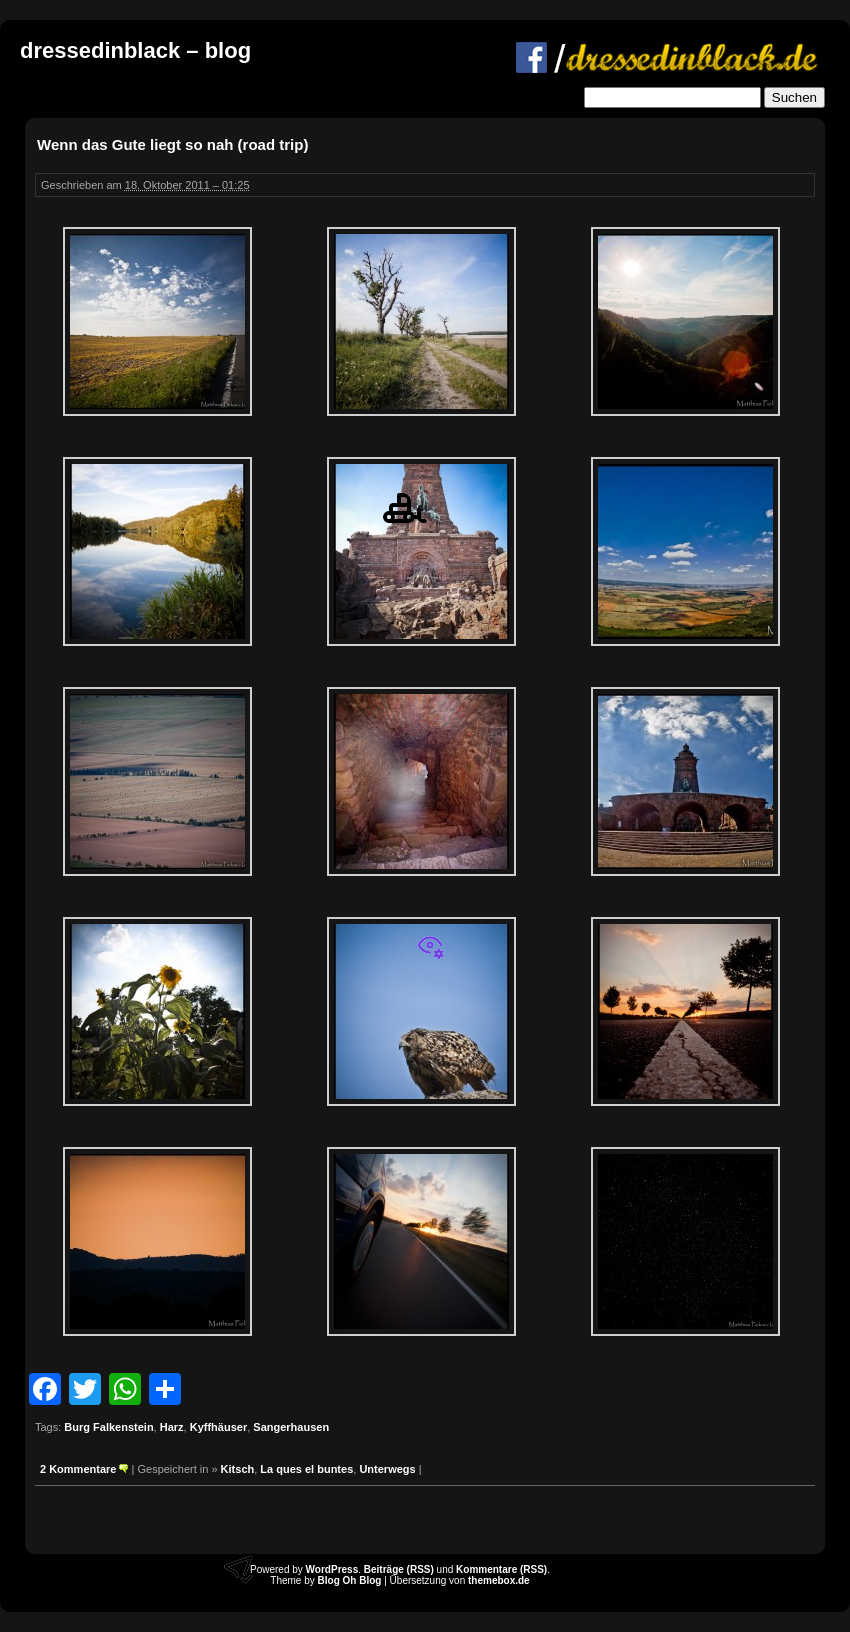 The width and height of the screenshot is (850, 1632). Describe the element at coordinates (238, 1569) in the screenshot. I see `location successfully shared` at that location.